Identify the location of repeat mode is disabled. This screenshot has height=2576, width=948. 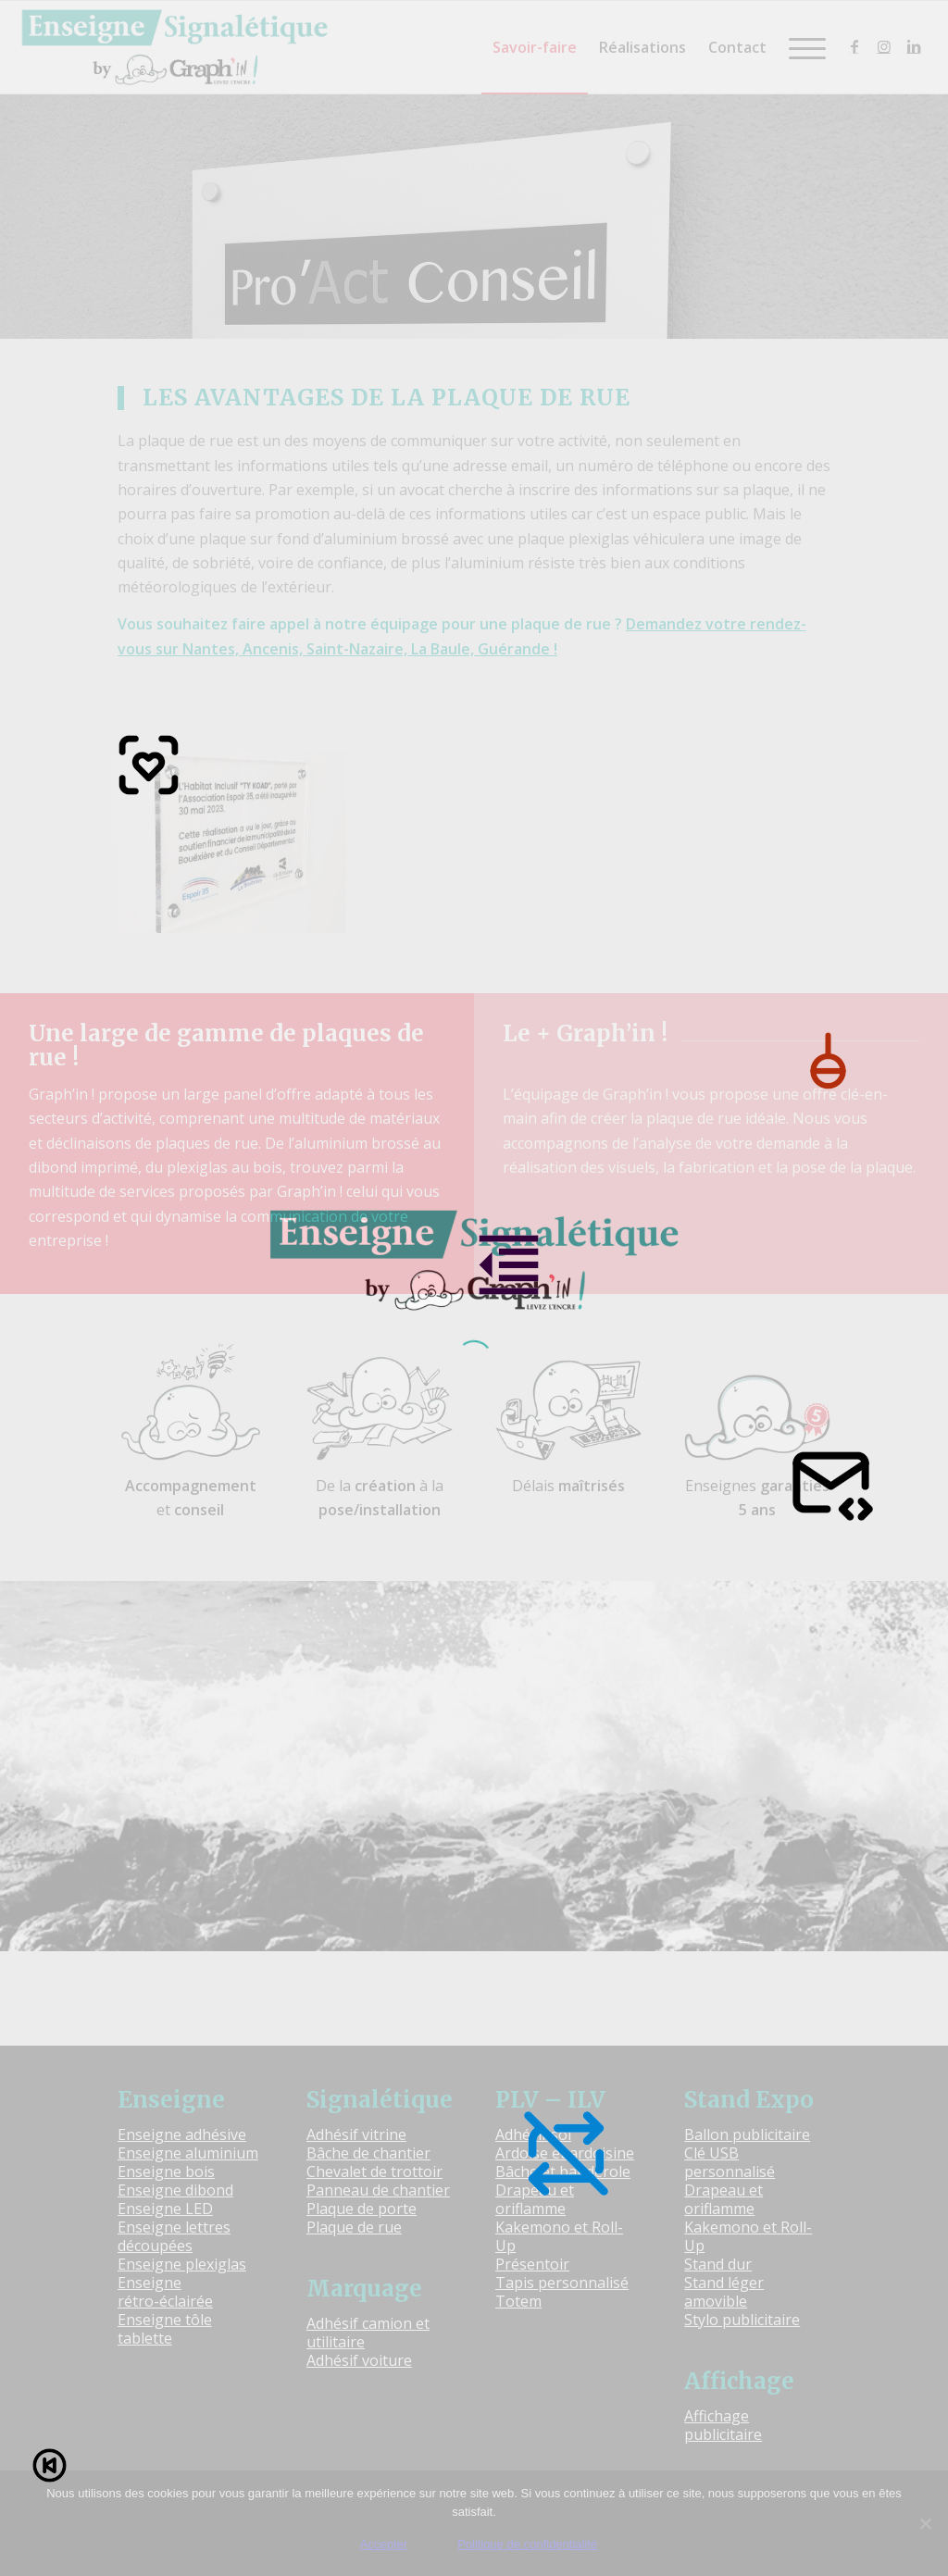
(566, 2153).